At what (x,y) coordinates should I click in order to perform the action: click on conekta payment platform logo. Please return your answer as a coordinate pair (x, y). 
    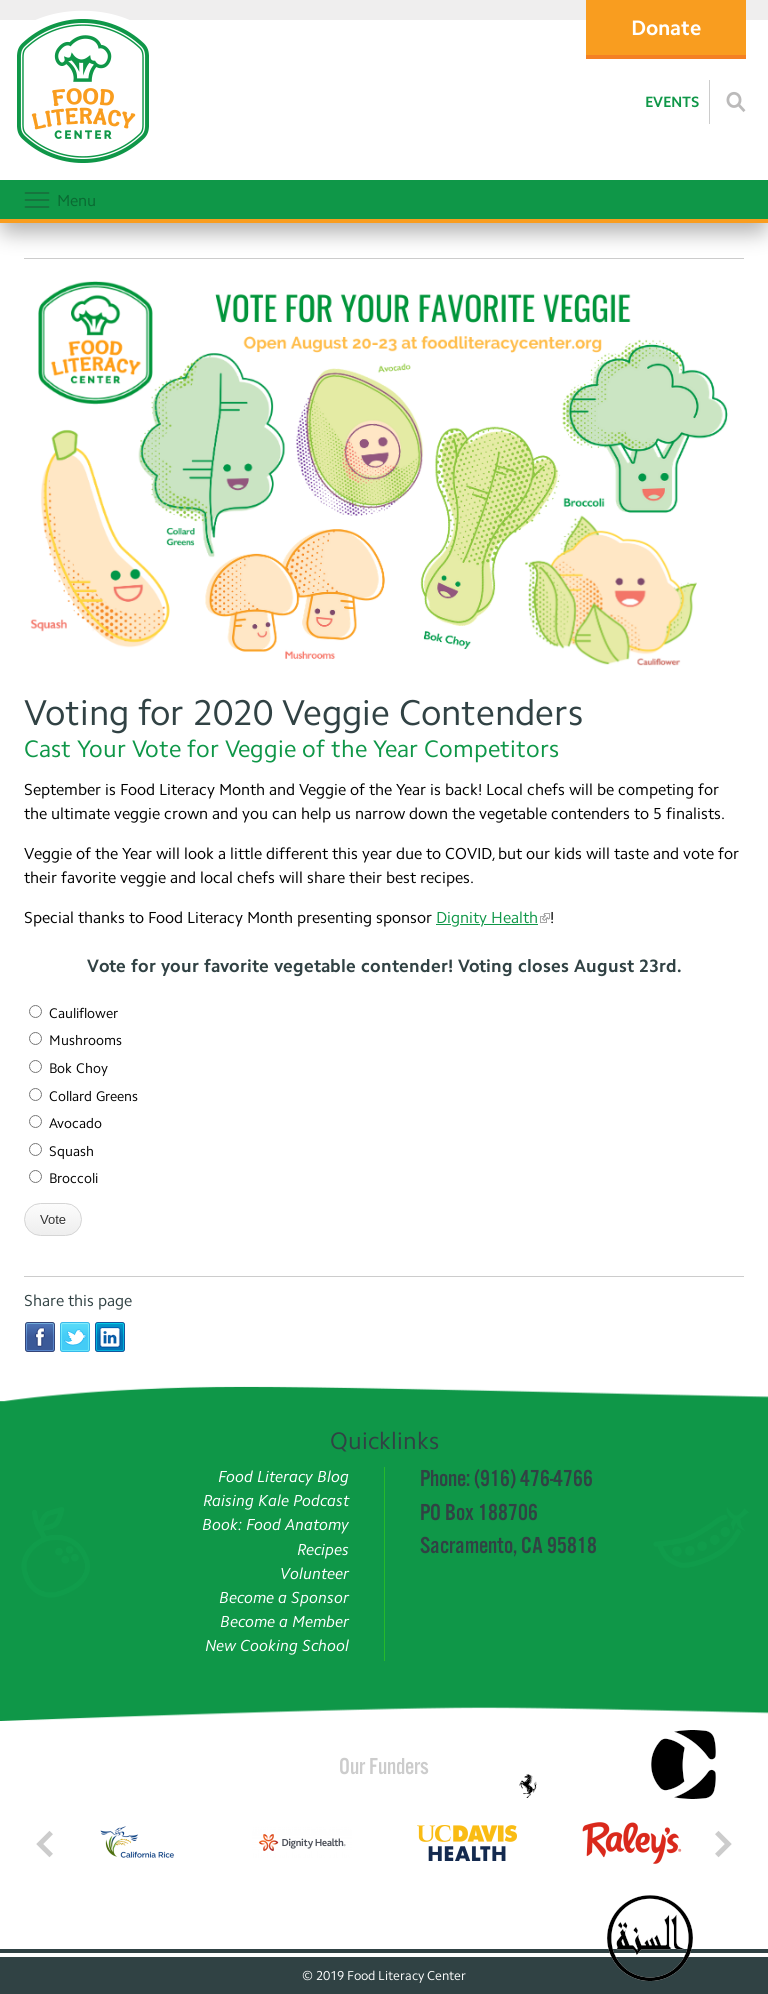
    Looking at the image, I should click on (683, 1764).